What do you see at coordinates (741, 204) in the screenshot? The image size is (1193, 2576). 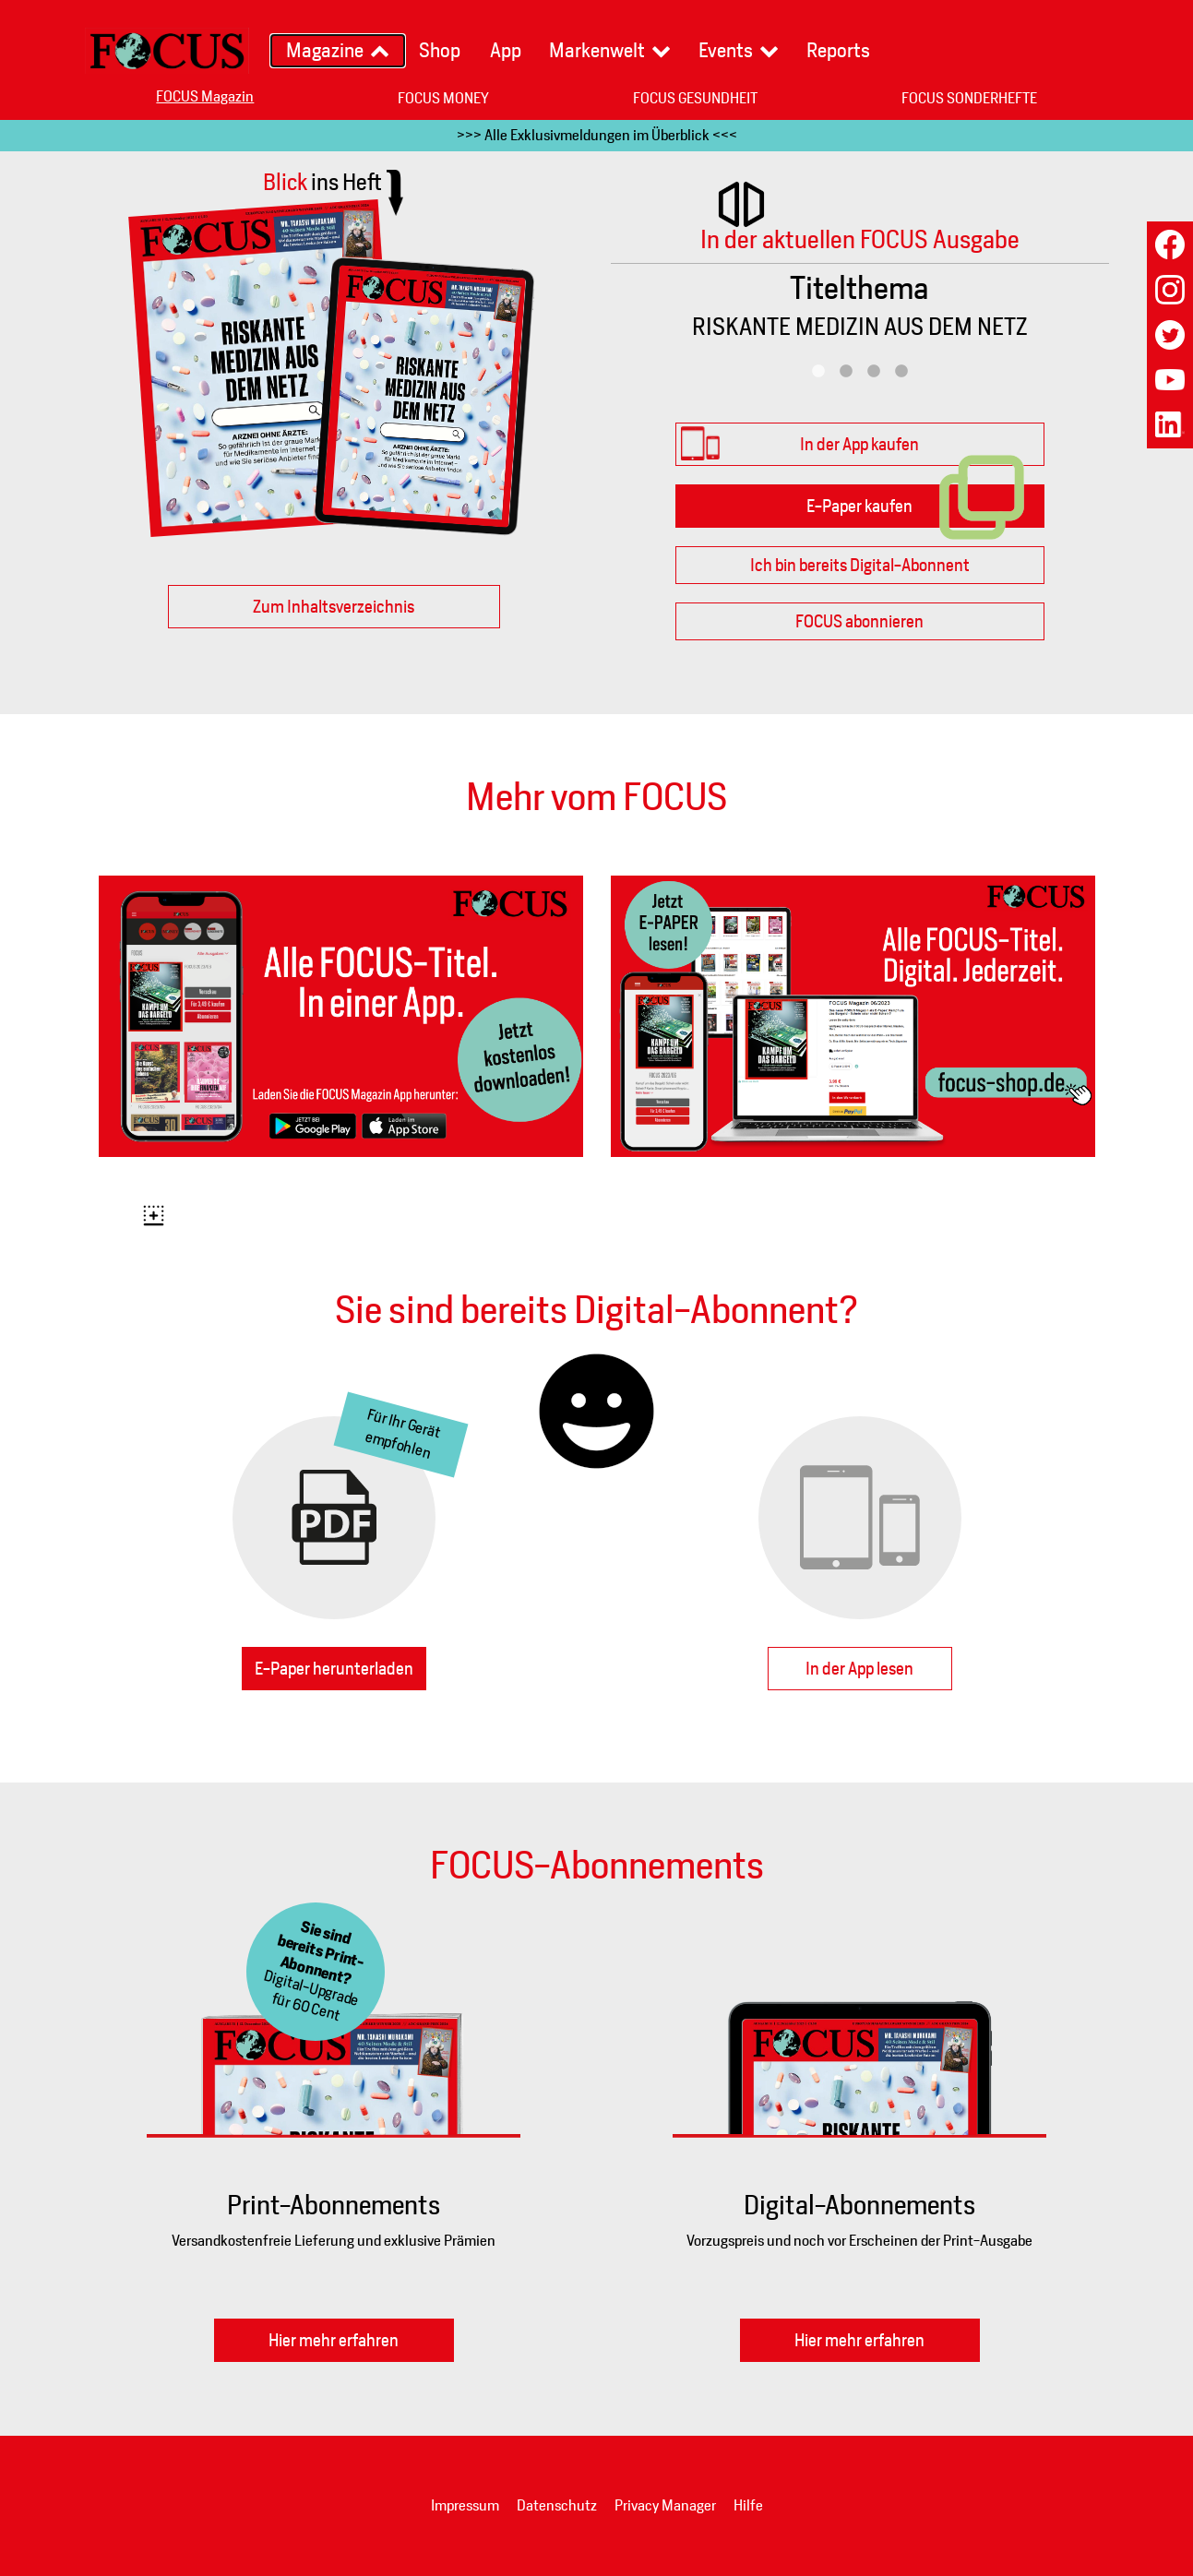 I see `MetaBrainz logo` at bounding box center [741, 204].